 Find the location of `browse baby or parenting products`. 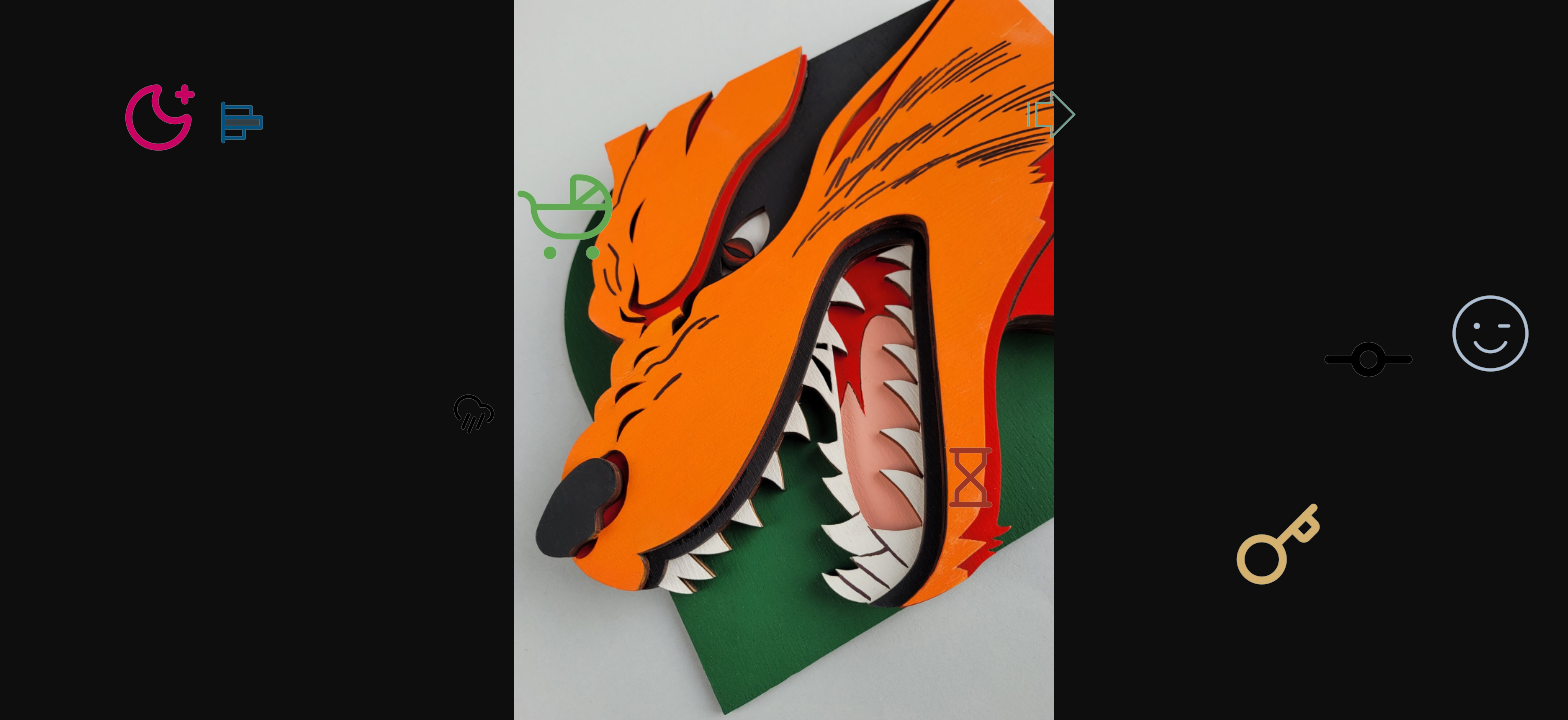

browse baby or parenting products is located at coordinates (566, 213).